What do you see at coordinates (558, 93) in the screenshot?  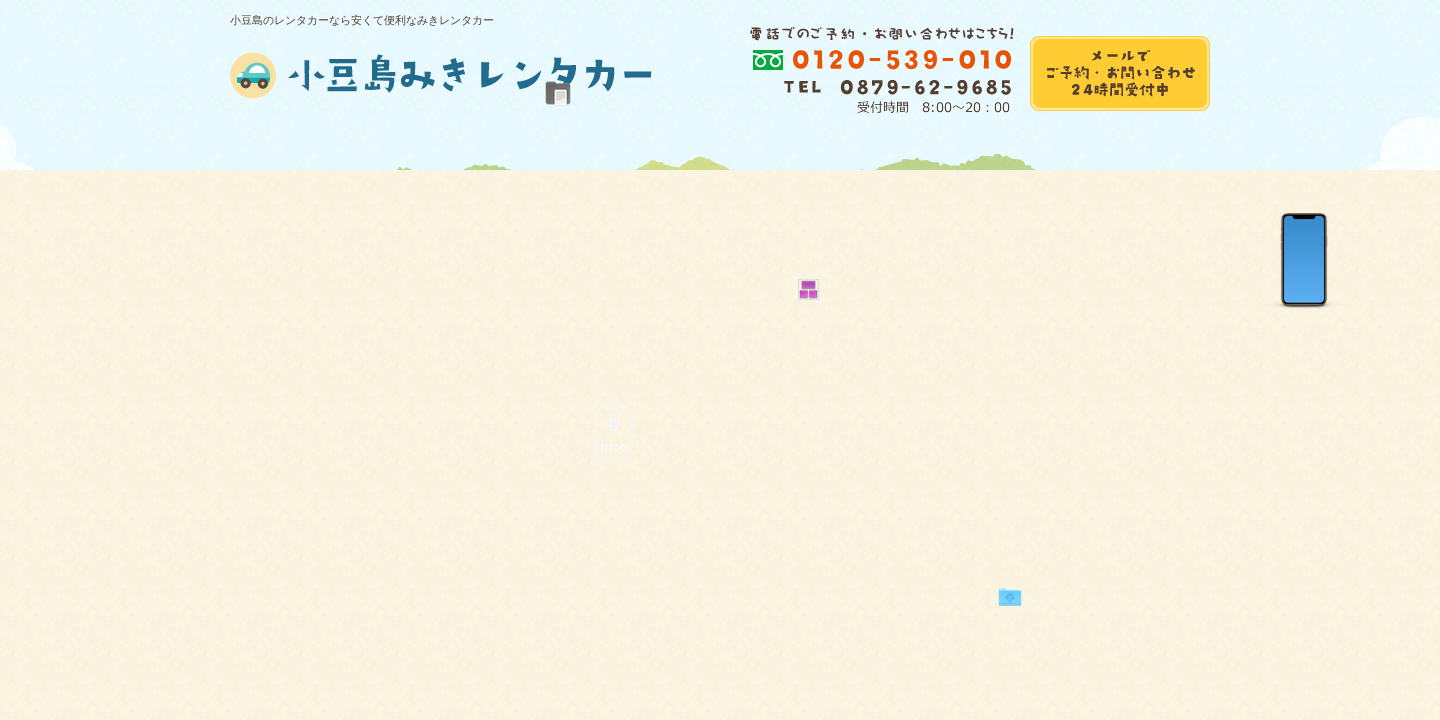 I see `open a file or document` at bounding box center [558, 93].